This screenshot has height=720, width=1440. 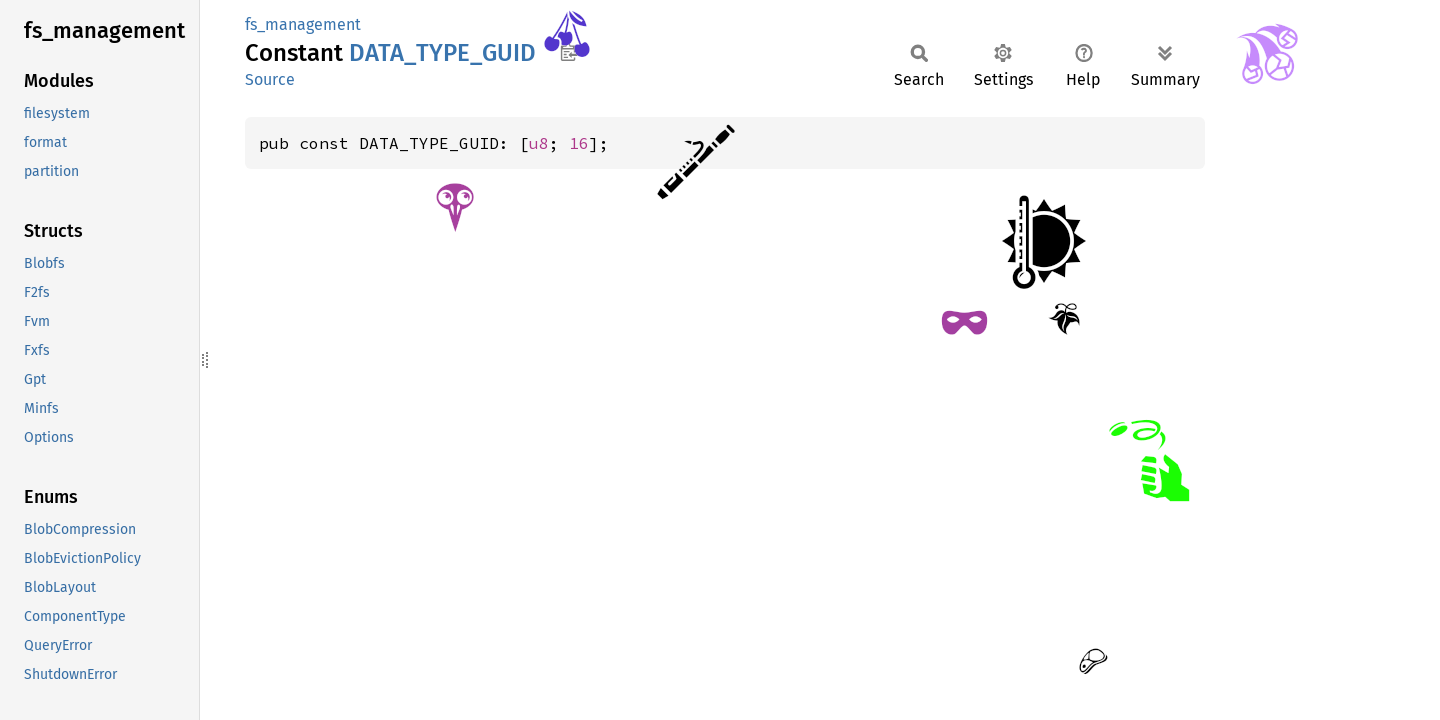 I want to click on view current temperature or weather conditions, so click(x=1044, y=241).